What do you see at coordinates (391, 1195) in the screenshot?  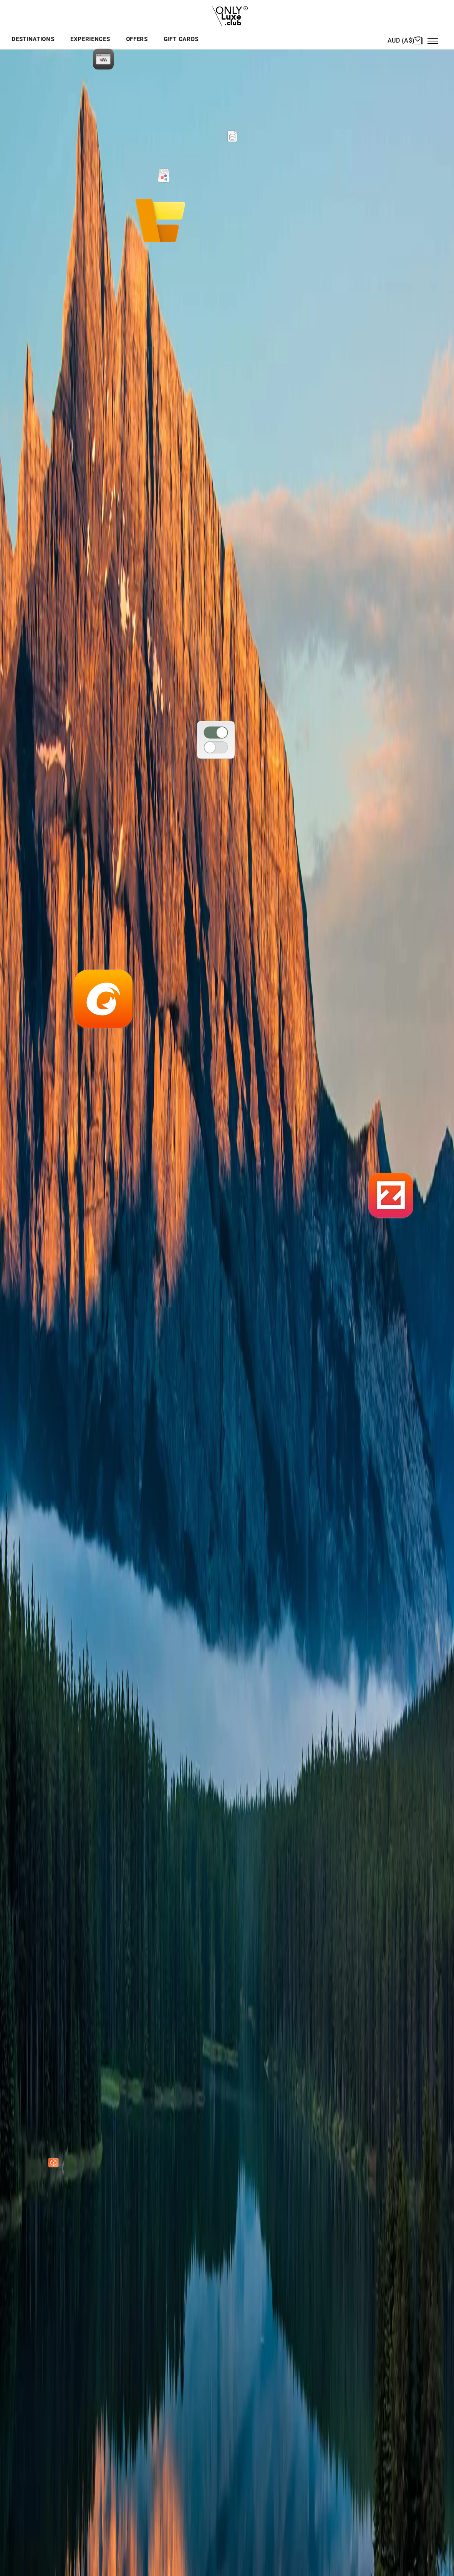 I see `open Zrythm digital audio workstation` at bounding box center [391, 1195].